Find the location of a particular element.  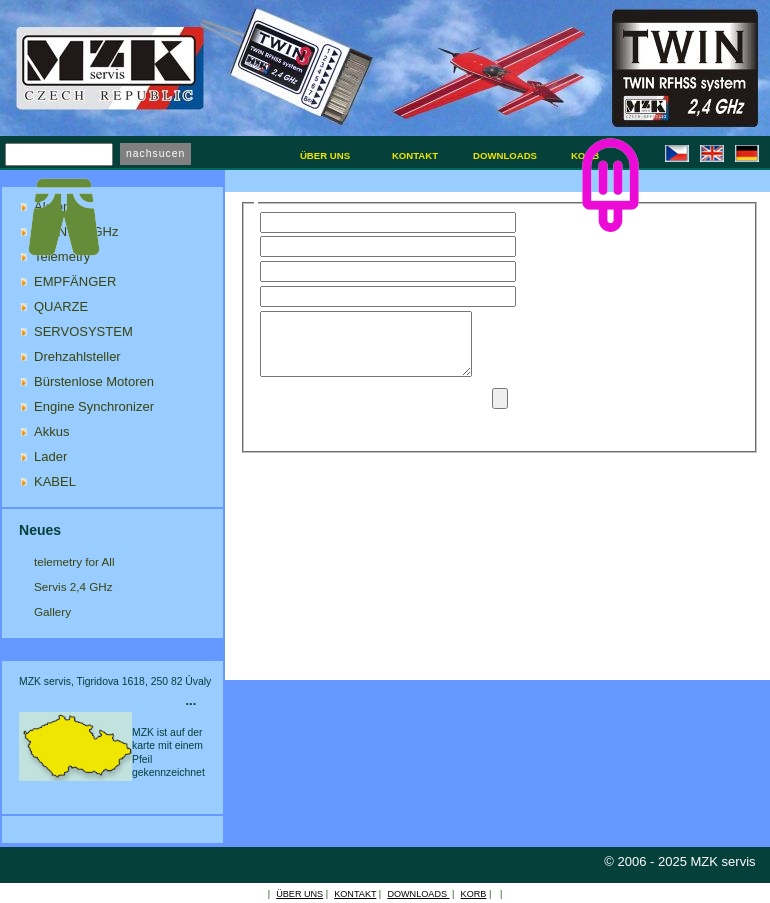

indicates frozen treats or ice cream category is located at coordinates (610, 184).